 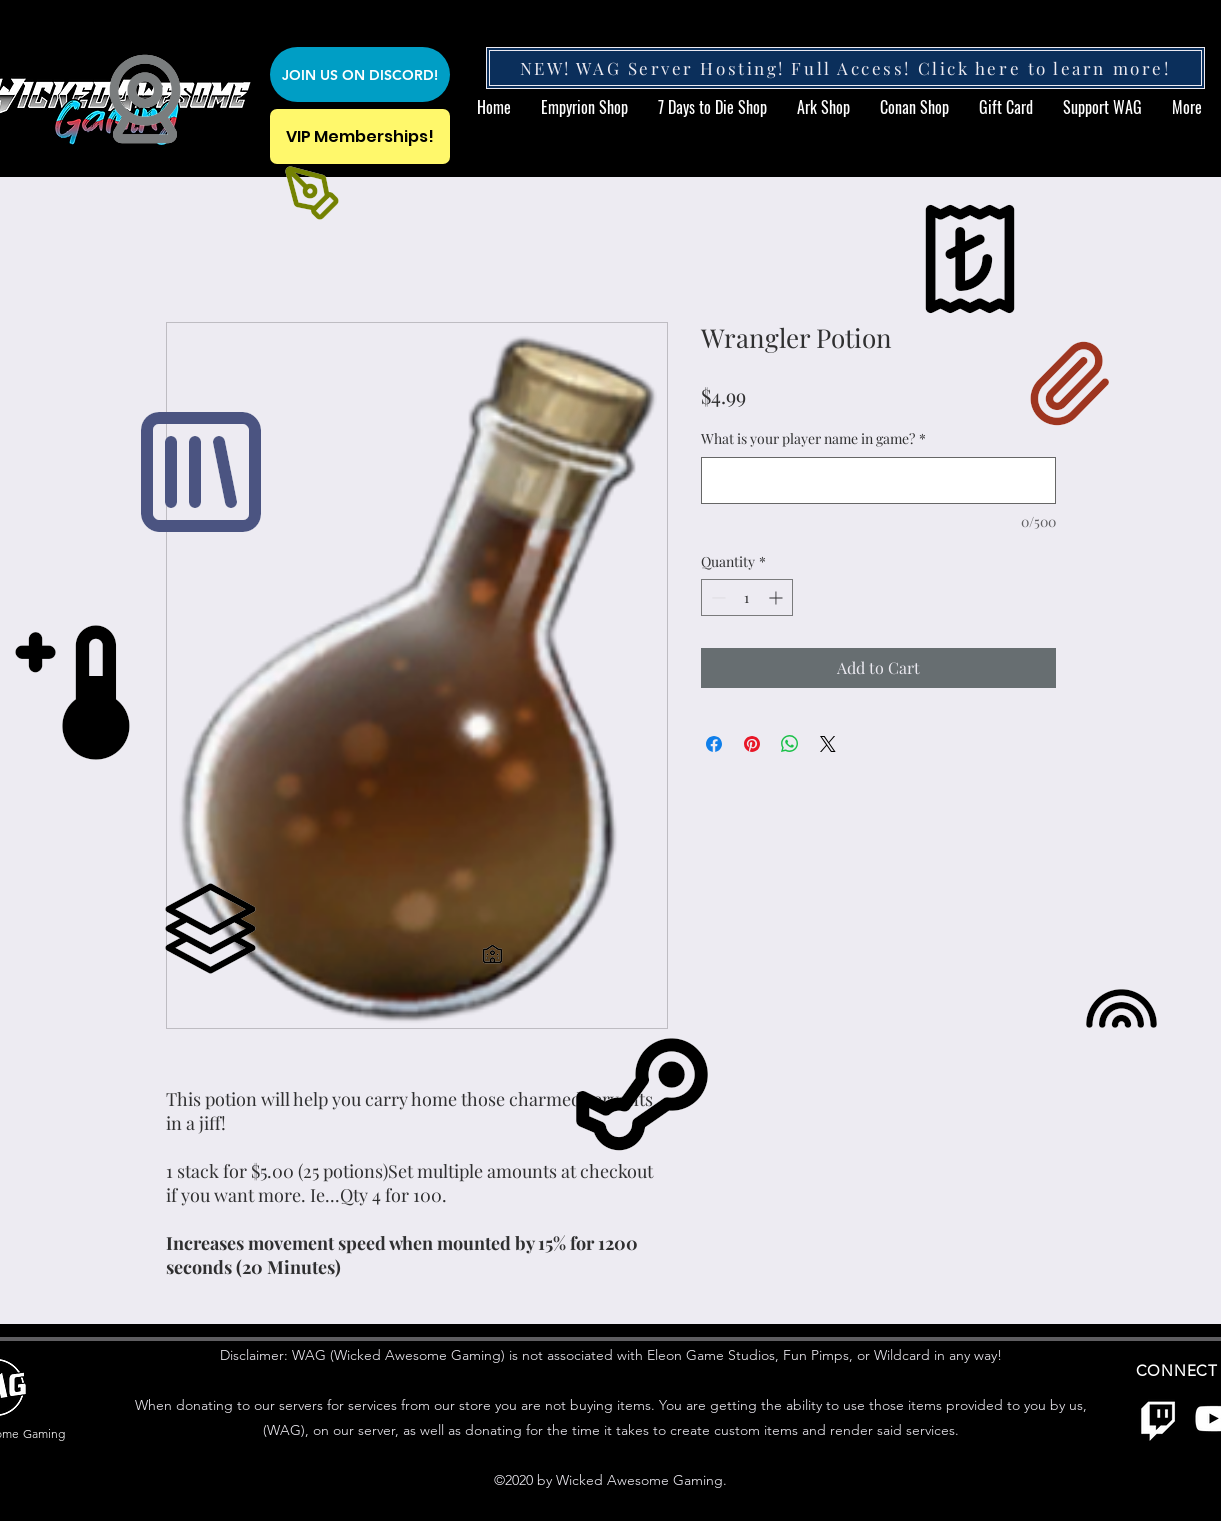 I want to click on view layers or stacked content, so click(x=210, y=928).